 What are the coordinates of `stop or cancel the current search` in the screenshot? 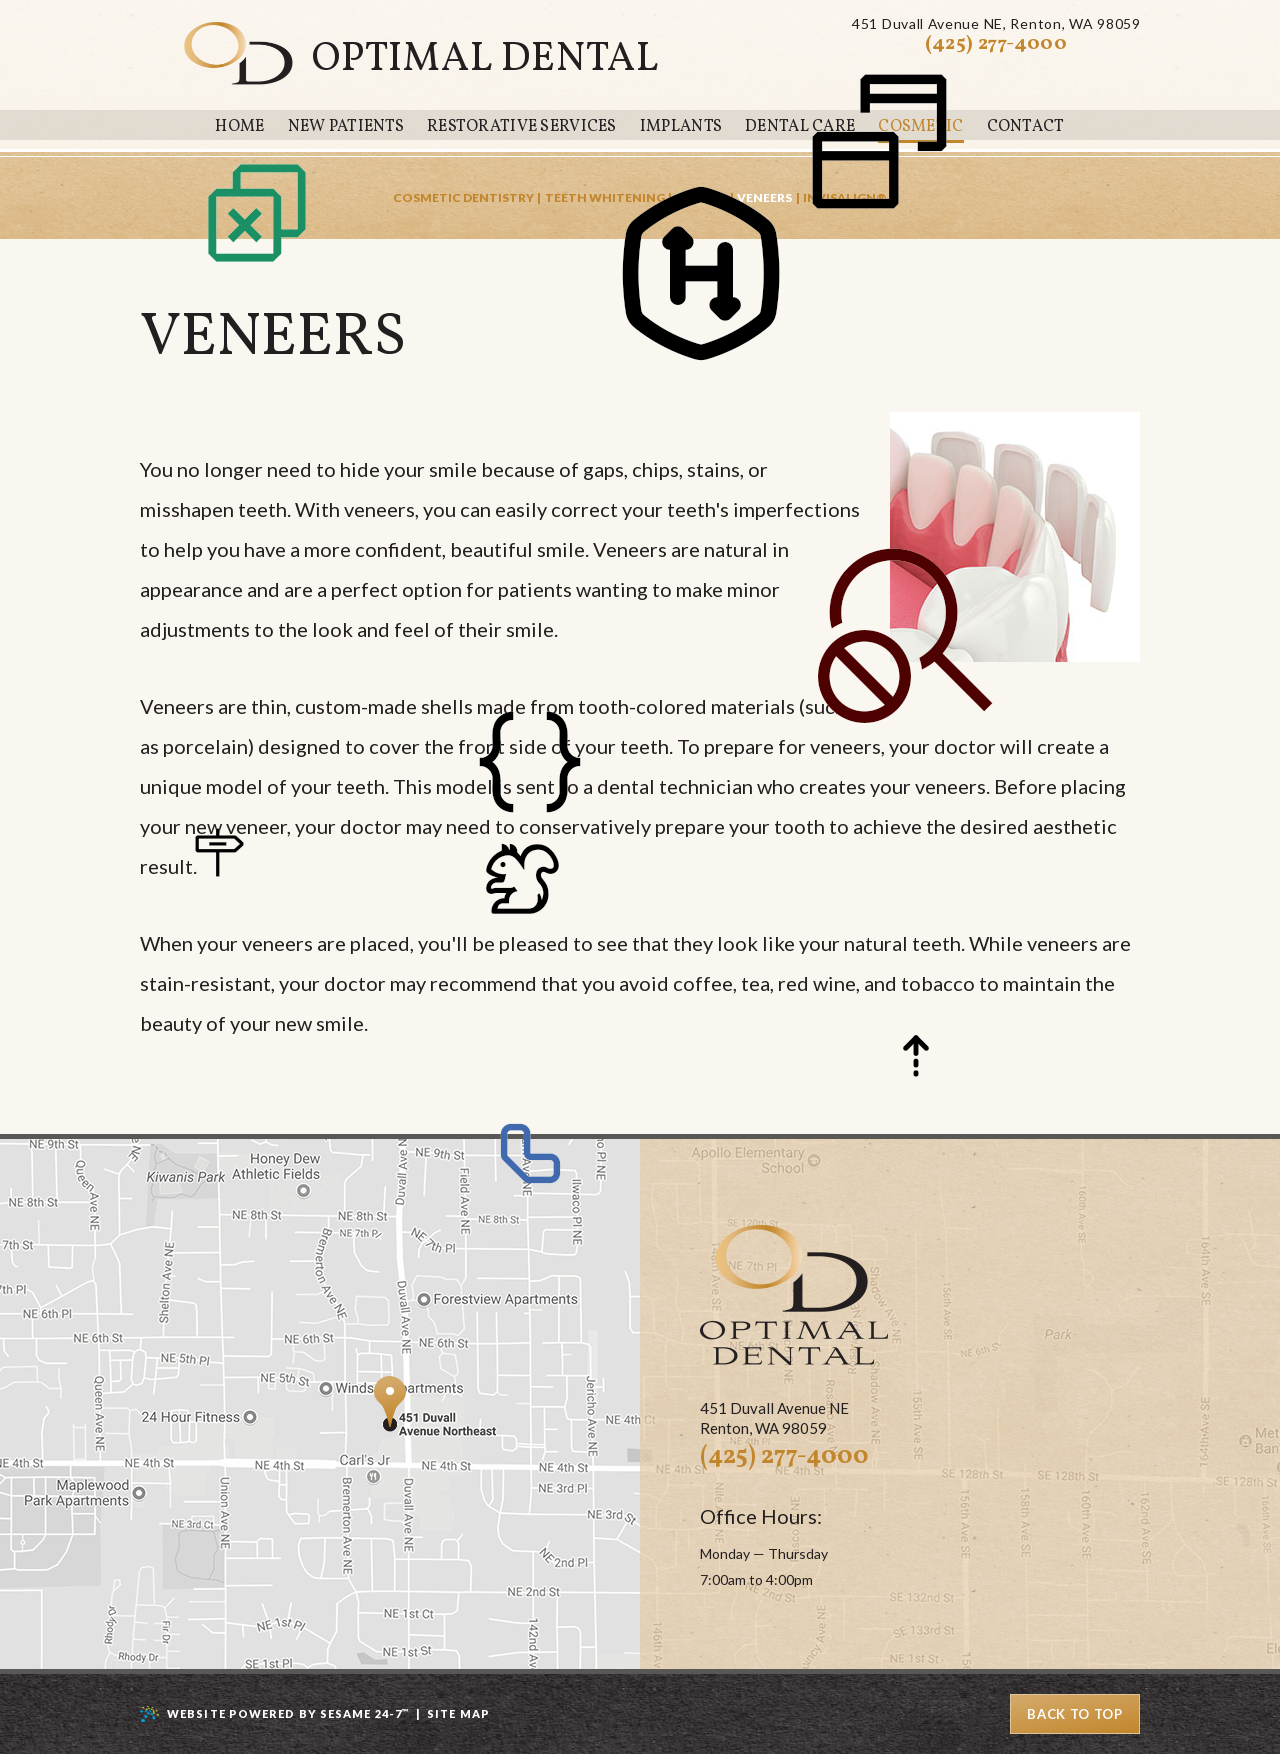 It's located at (911, 630).